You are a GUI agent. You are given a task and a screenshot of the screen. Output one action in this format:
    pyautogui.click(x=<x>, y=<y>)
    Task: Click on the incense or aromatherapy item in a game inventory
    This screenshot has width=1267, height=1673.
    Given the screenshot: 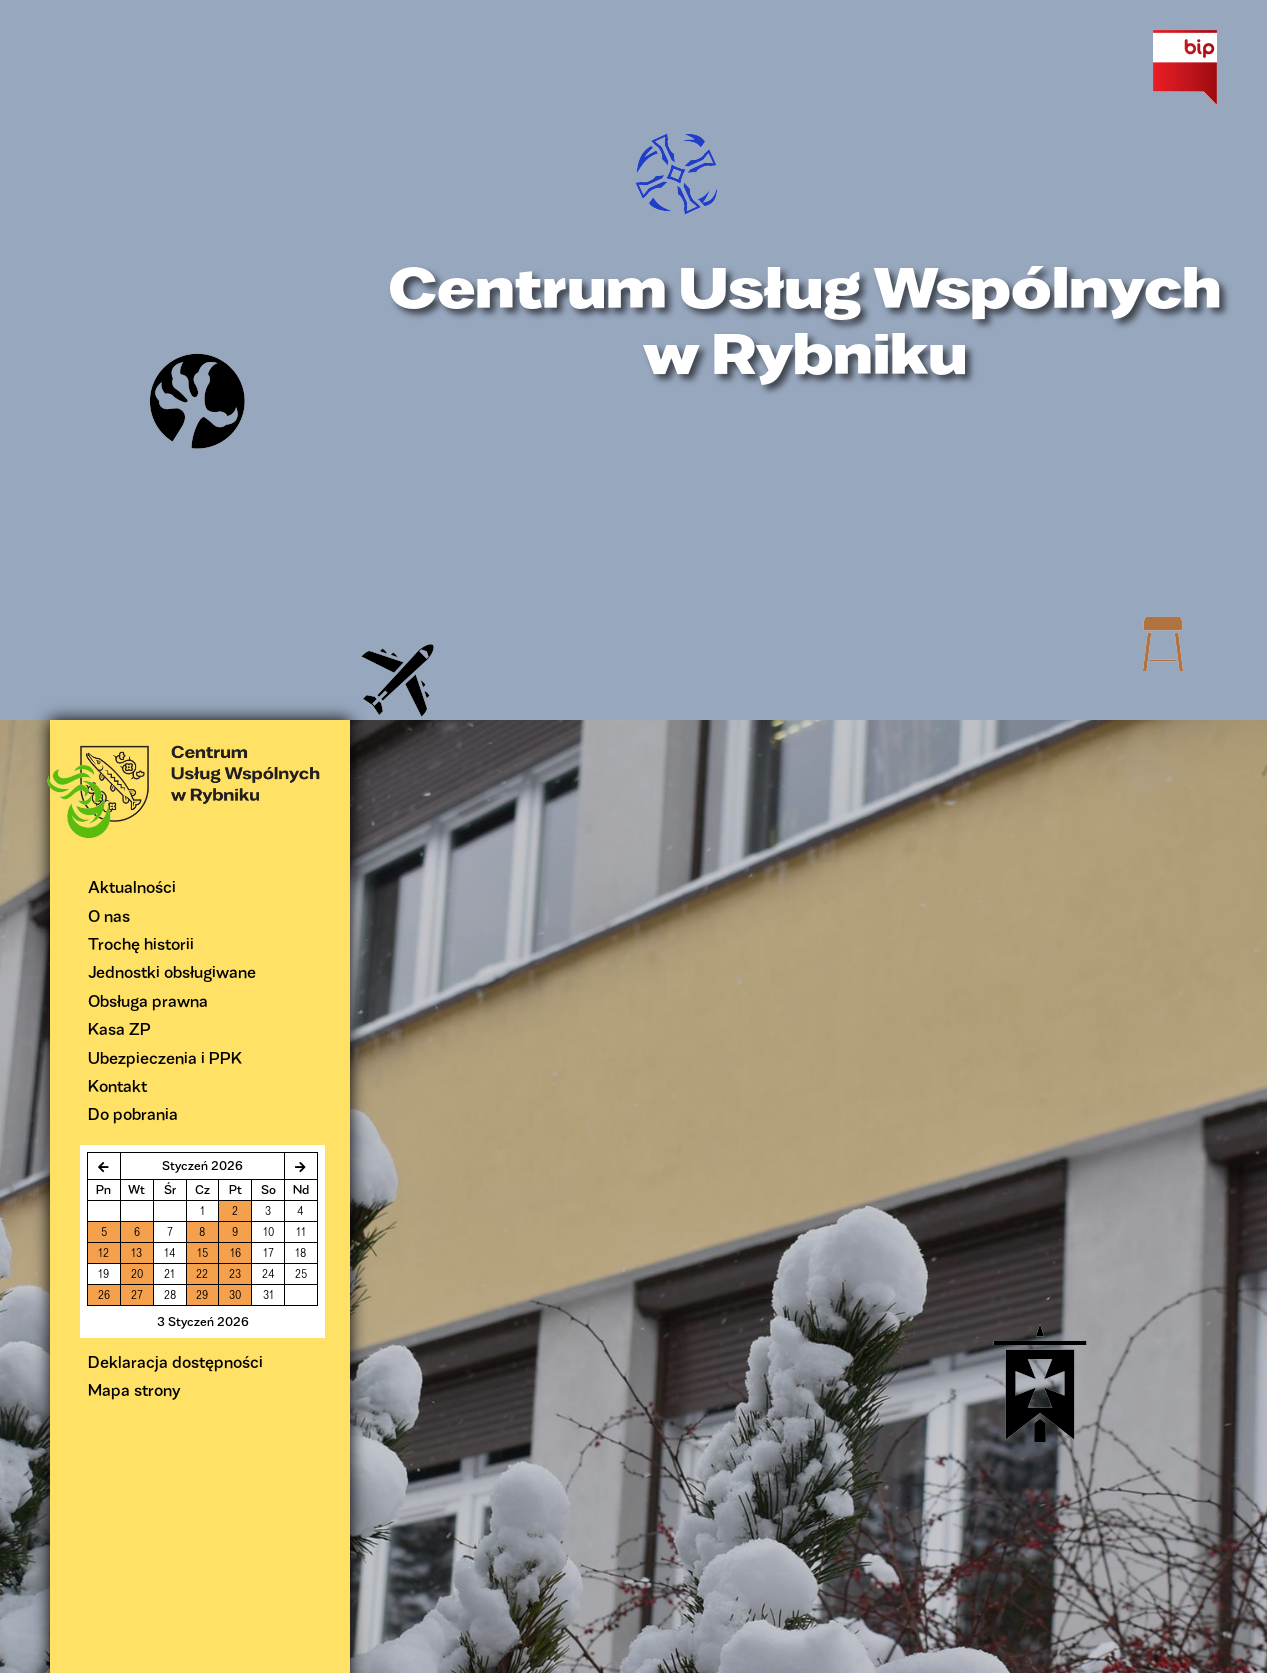 What is the action you would take?
    pyautogui.click(x=82, y=802)
    